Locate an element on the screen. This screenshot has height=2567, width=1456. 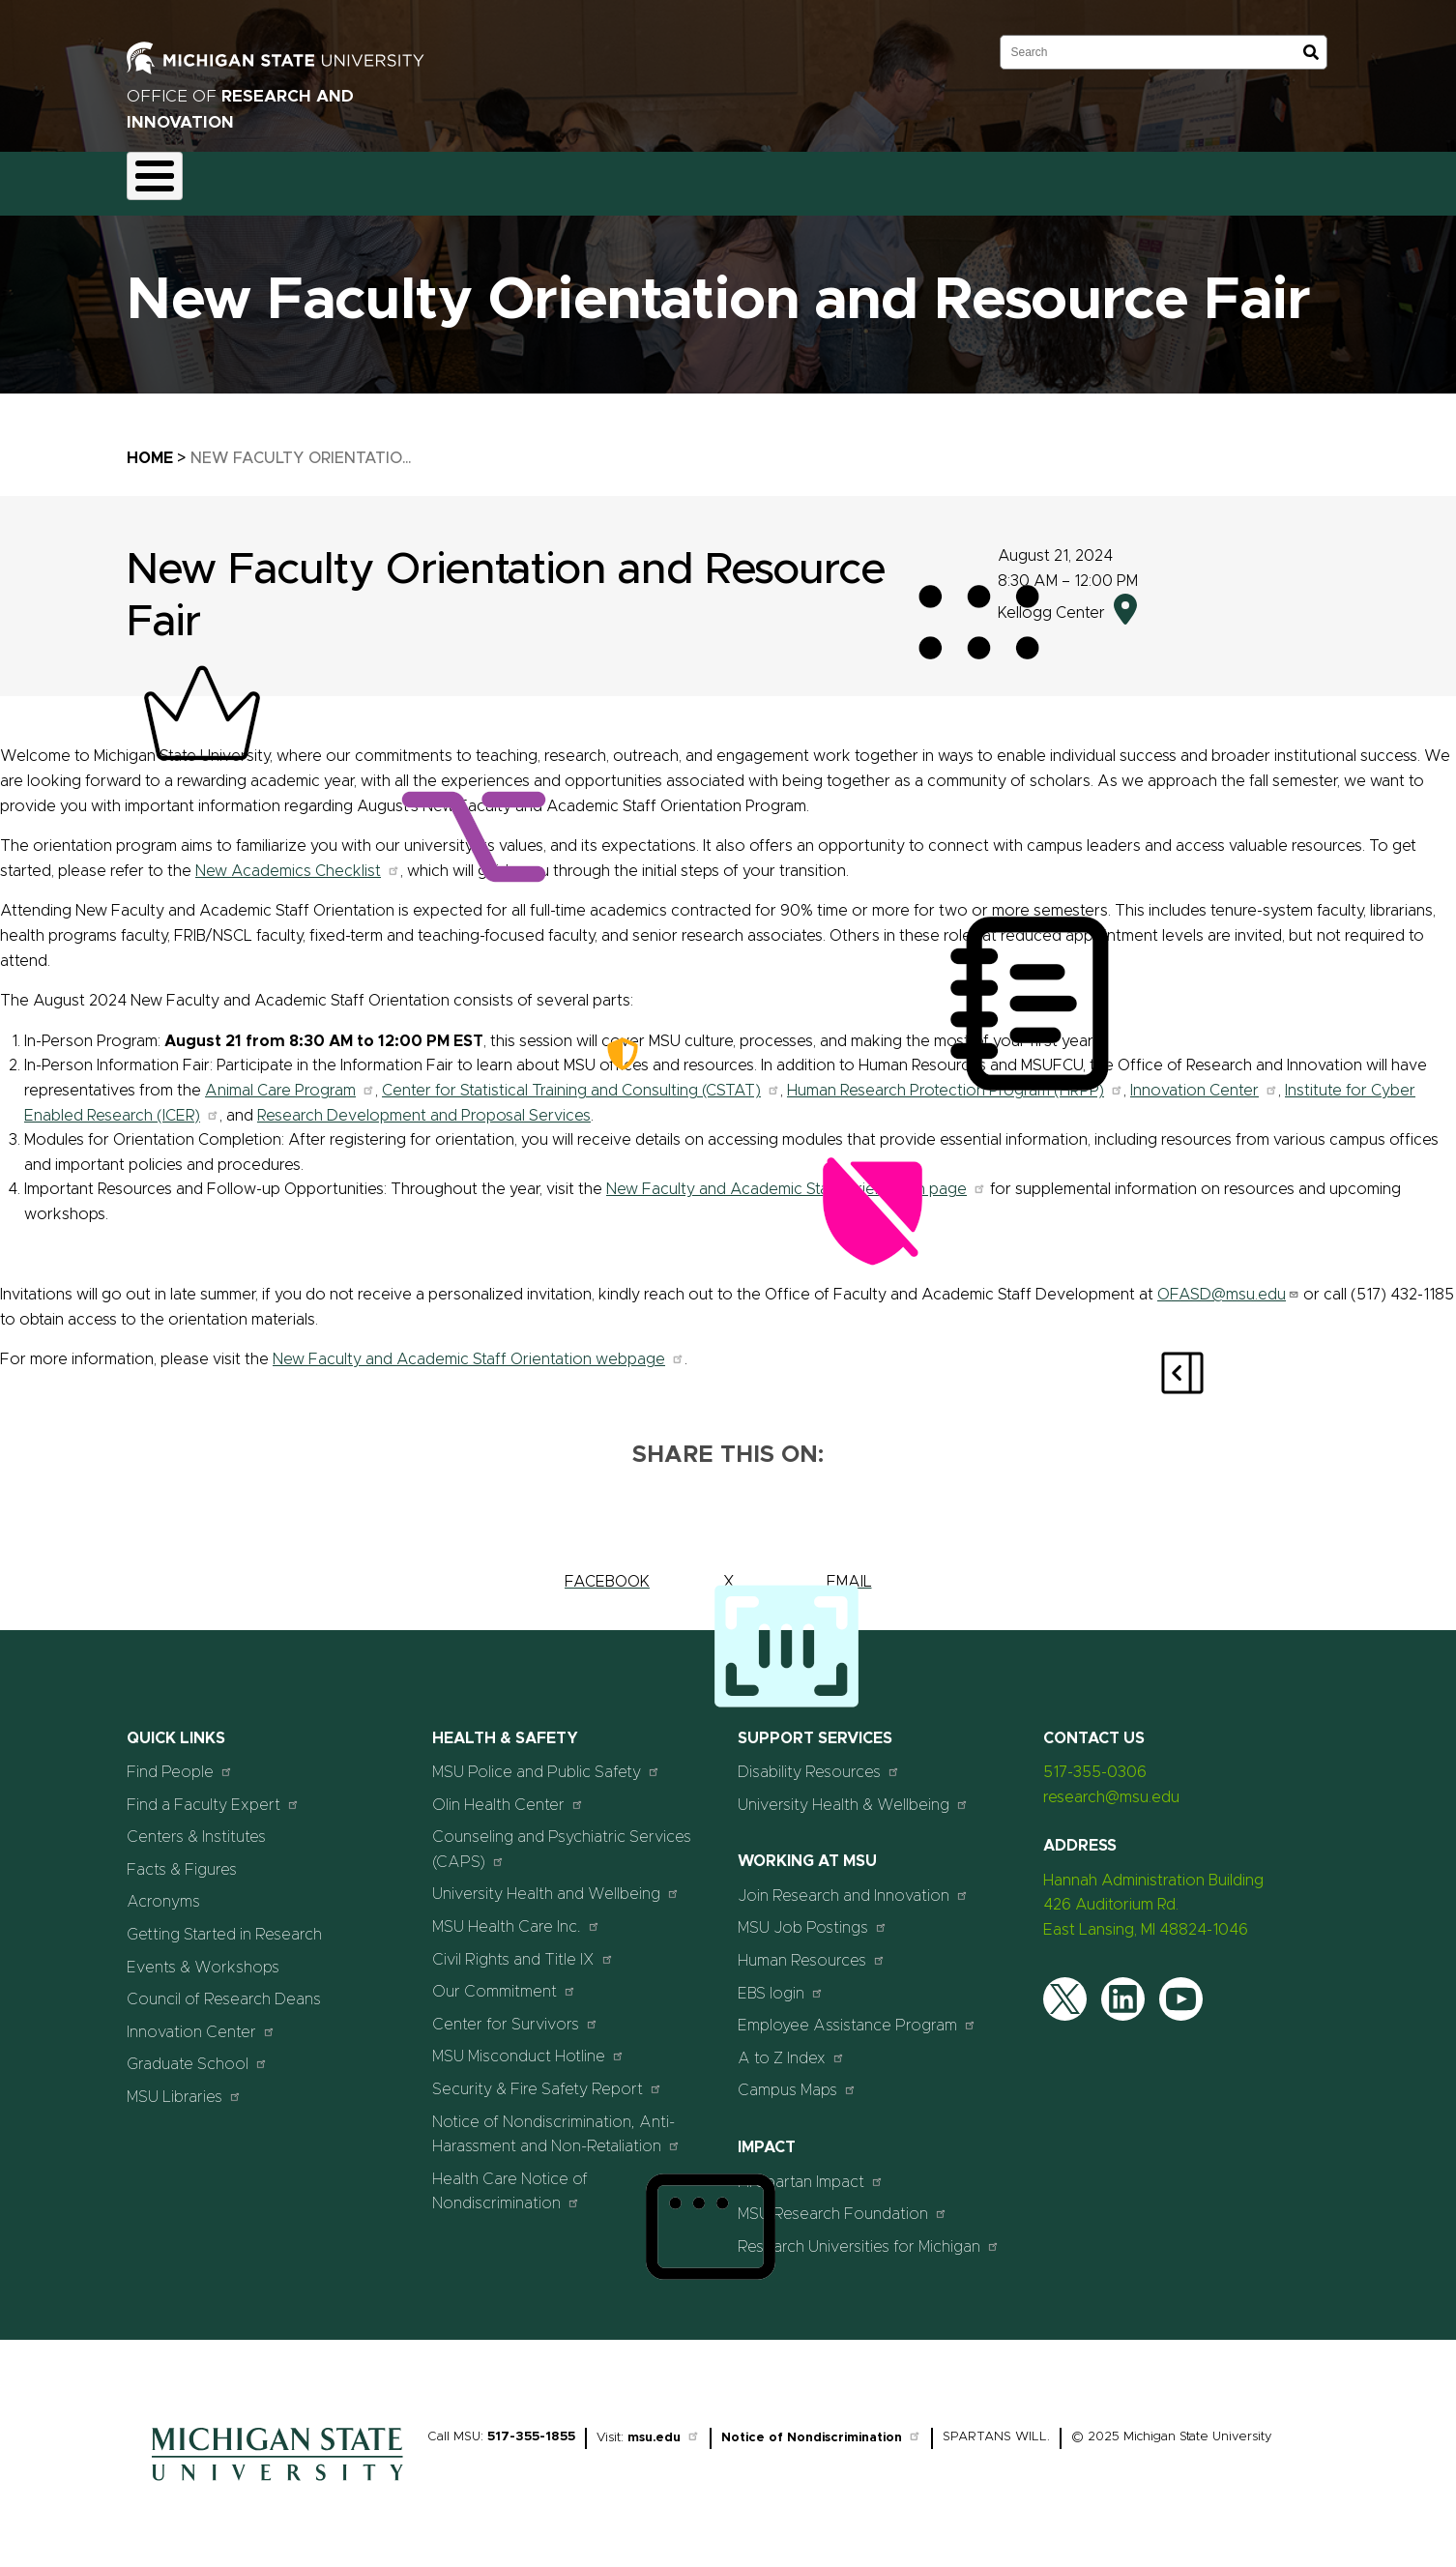
expand the sidebar panel is located at coordinates (1182, 1373).